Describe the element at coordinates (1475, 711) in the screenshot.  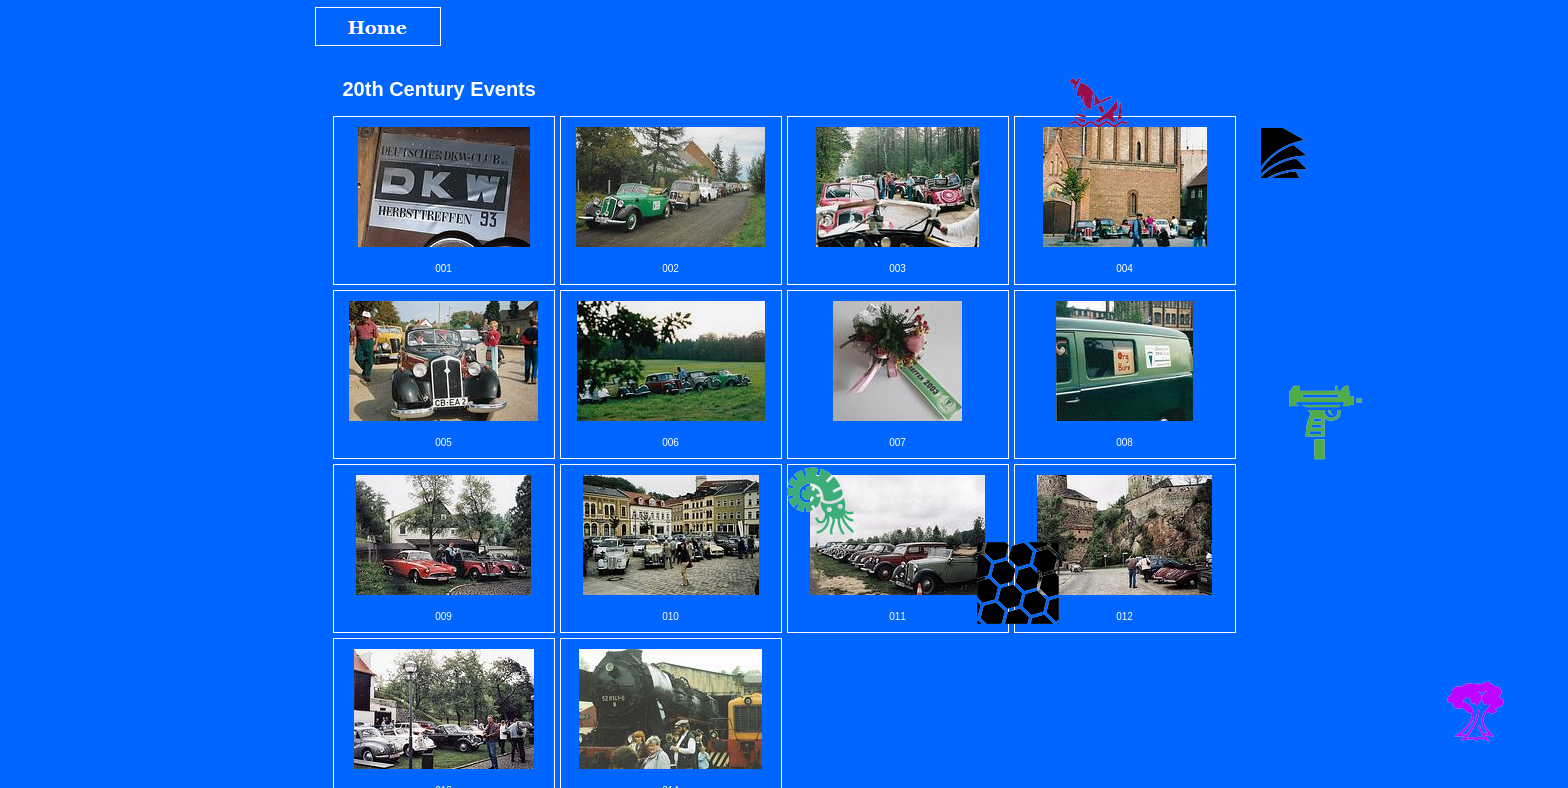
I see `represents nature or environmental features in a game` at that location.